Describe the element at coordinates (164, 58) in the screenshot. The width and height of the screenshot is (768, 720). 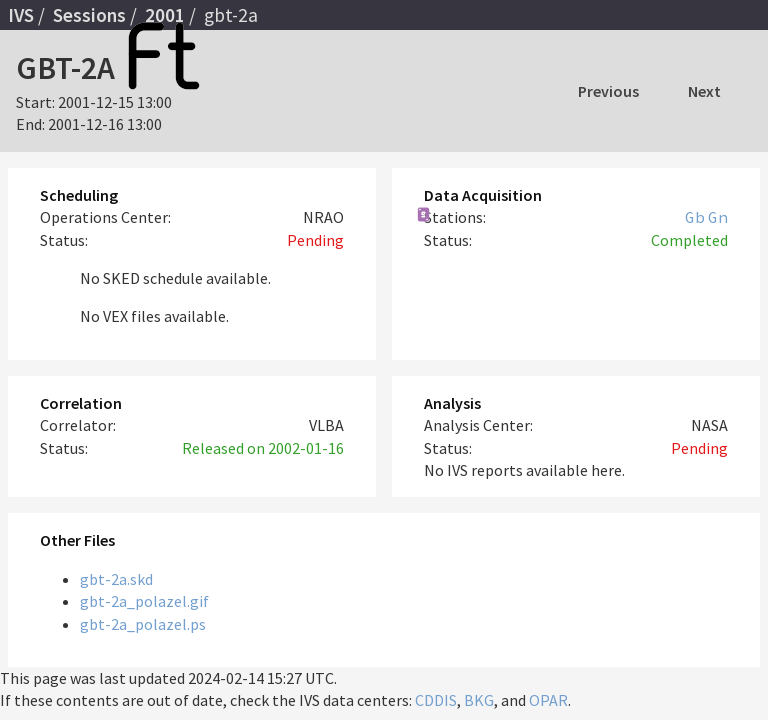
I see `indicates hungarian forint currency` at that location.